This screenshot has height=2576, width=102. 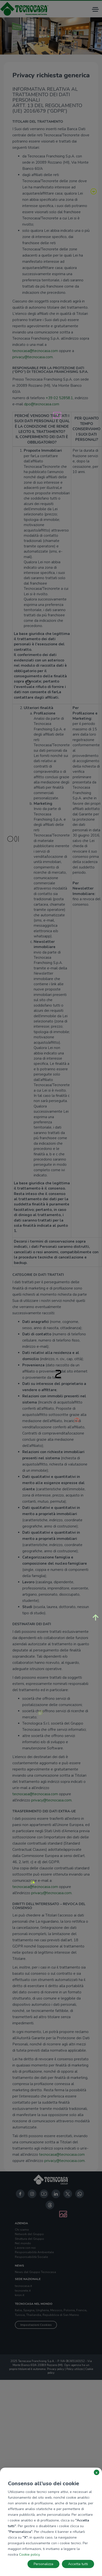 I want to click on scroll to top of page, so click(x=96, y=1617).